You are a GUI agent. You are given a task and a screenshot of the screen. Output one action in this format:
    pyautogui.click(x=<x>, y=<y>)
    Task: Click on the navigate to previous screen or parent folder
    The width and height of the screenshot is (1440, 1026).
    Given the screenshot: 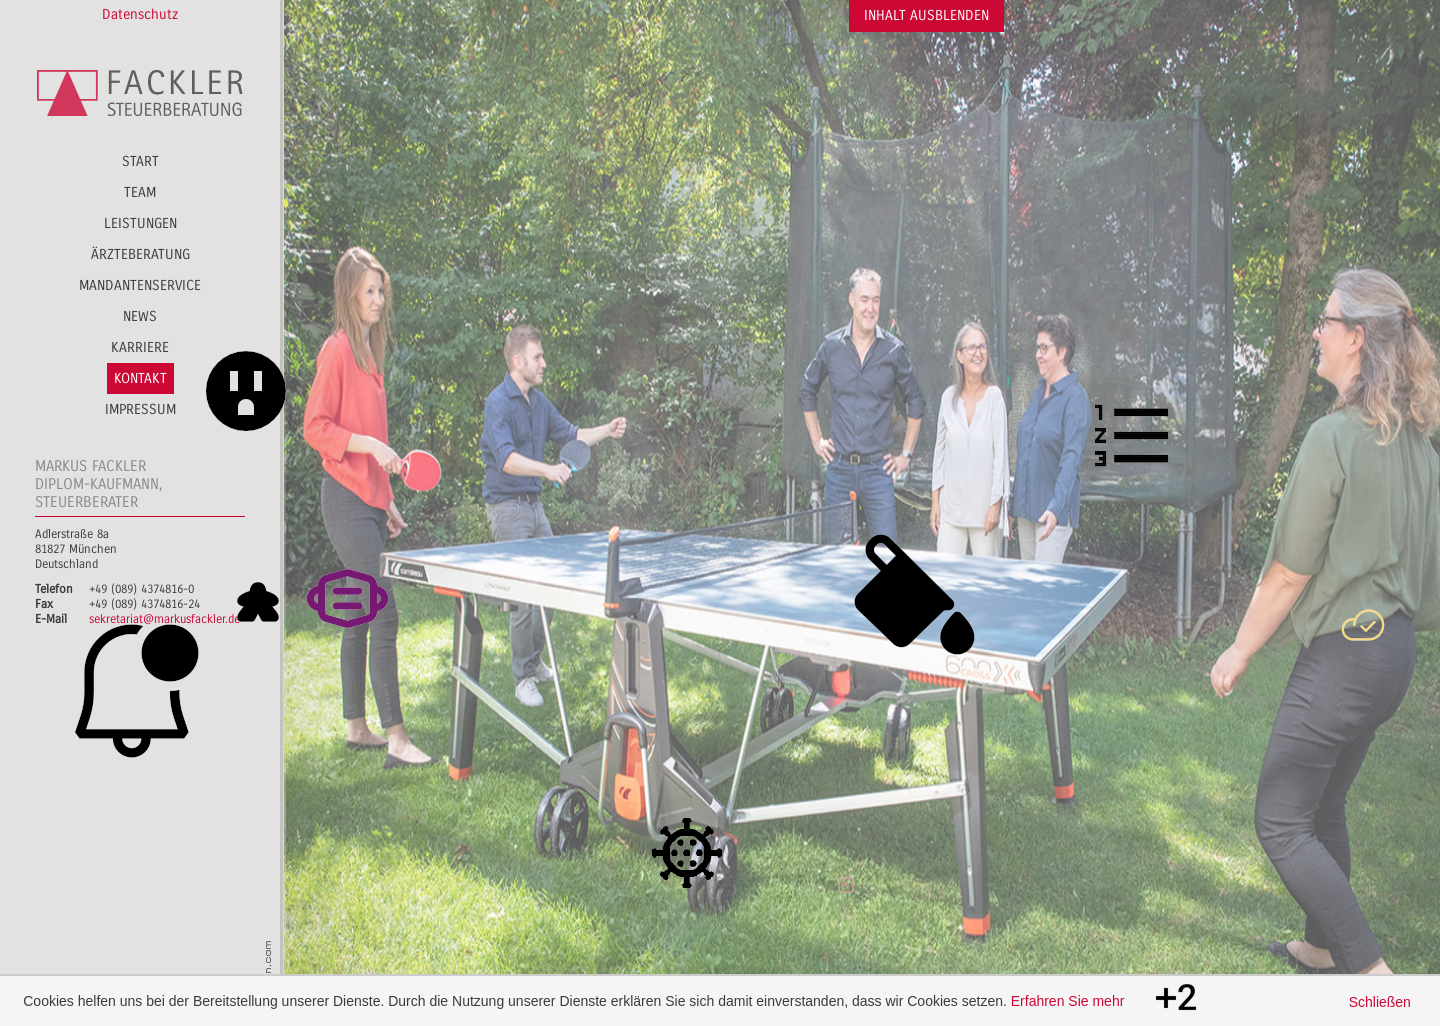 What is the action you would take?
    pyautogui.click(x=846, y=885)
    